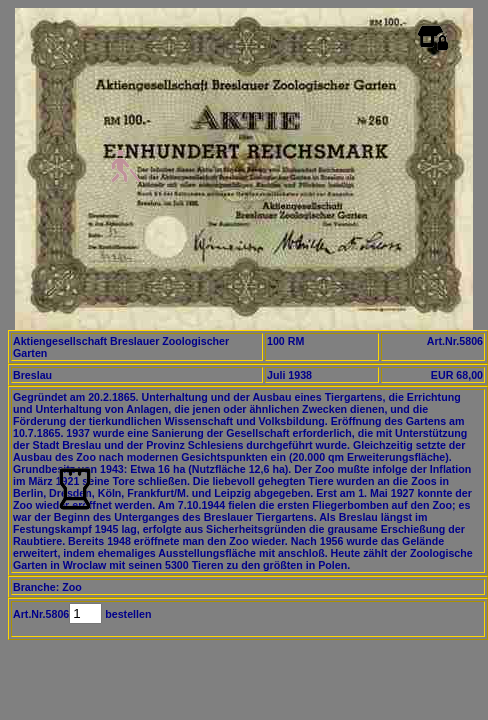 The height and width of the screenshot is (720, 488). What do you see at coordinates (75, 489) in the screenshot?
I see `chess game or strategy-related feature` at bounding box center [75, 489].